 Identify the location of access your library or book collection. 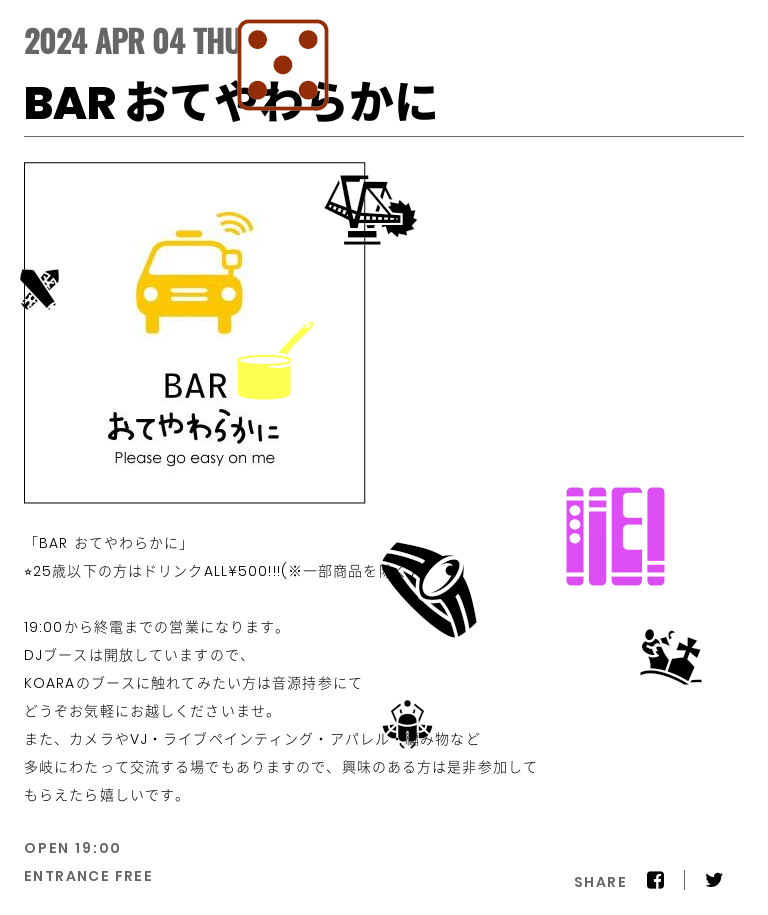
(615, 536).